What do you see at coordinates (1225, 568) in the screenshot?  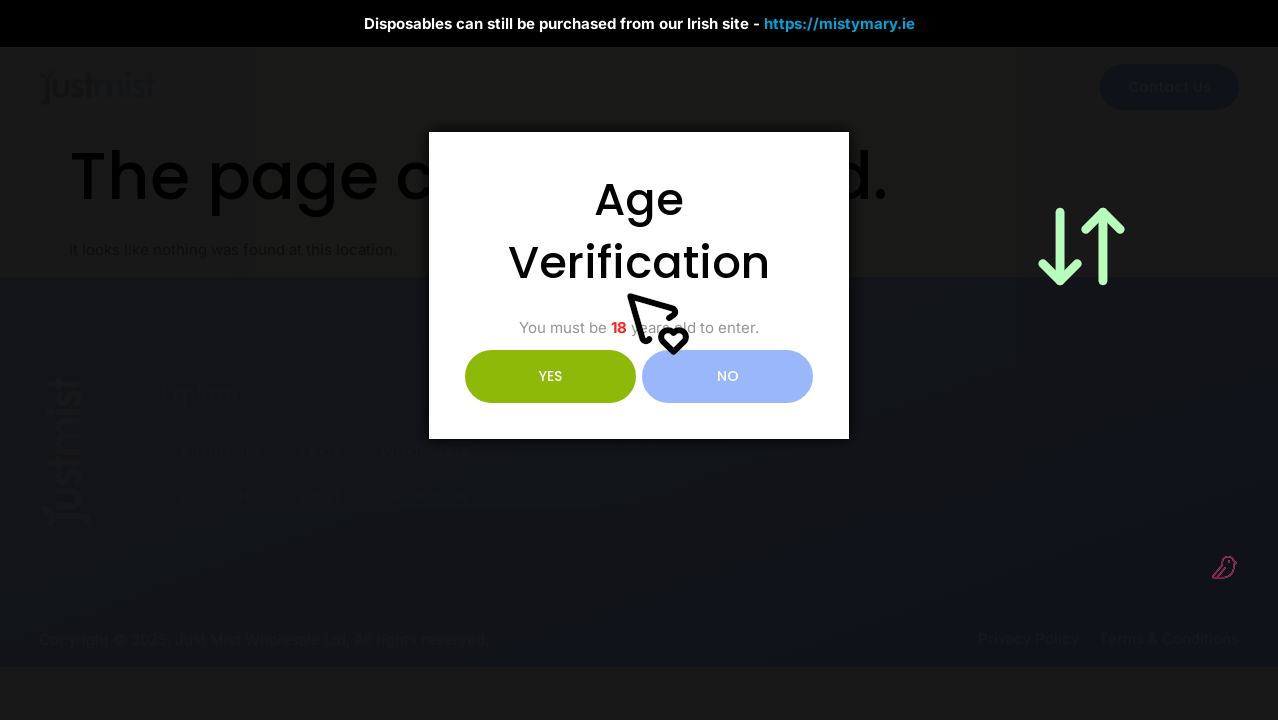 I see `access twitter or social media sharing` at bounding box center [1225, 568].